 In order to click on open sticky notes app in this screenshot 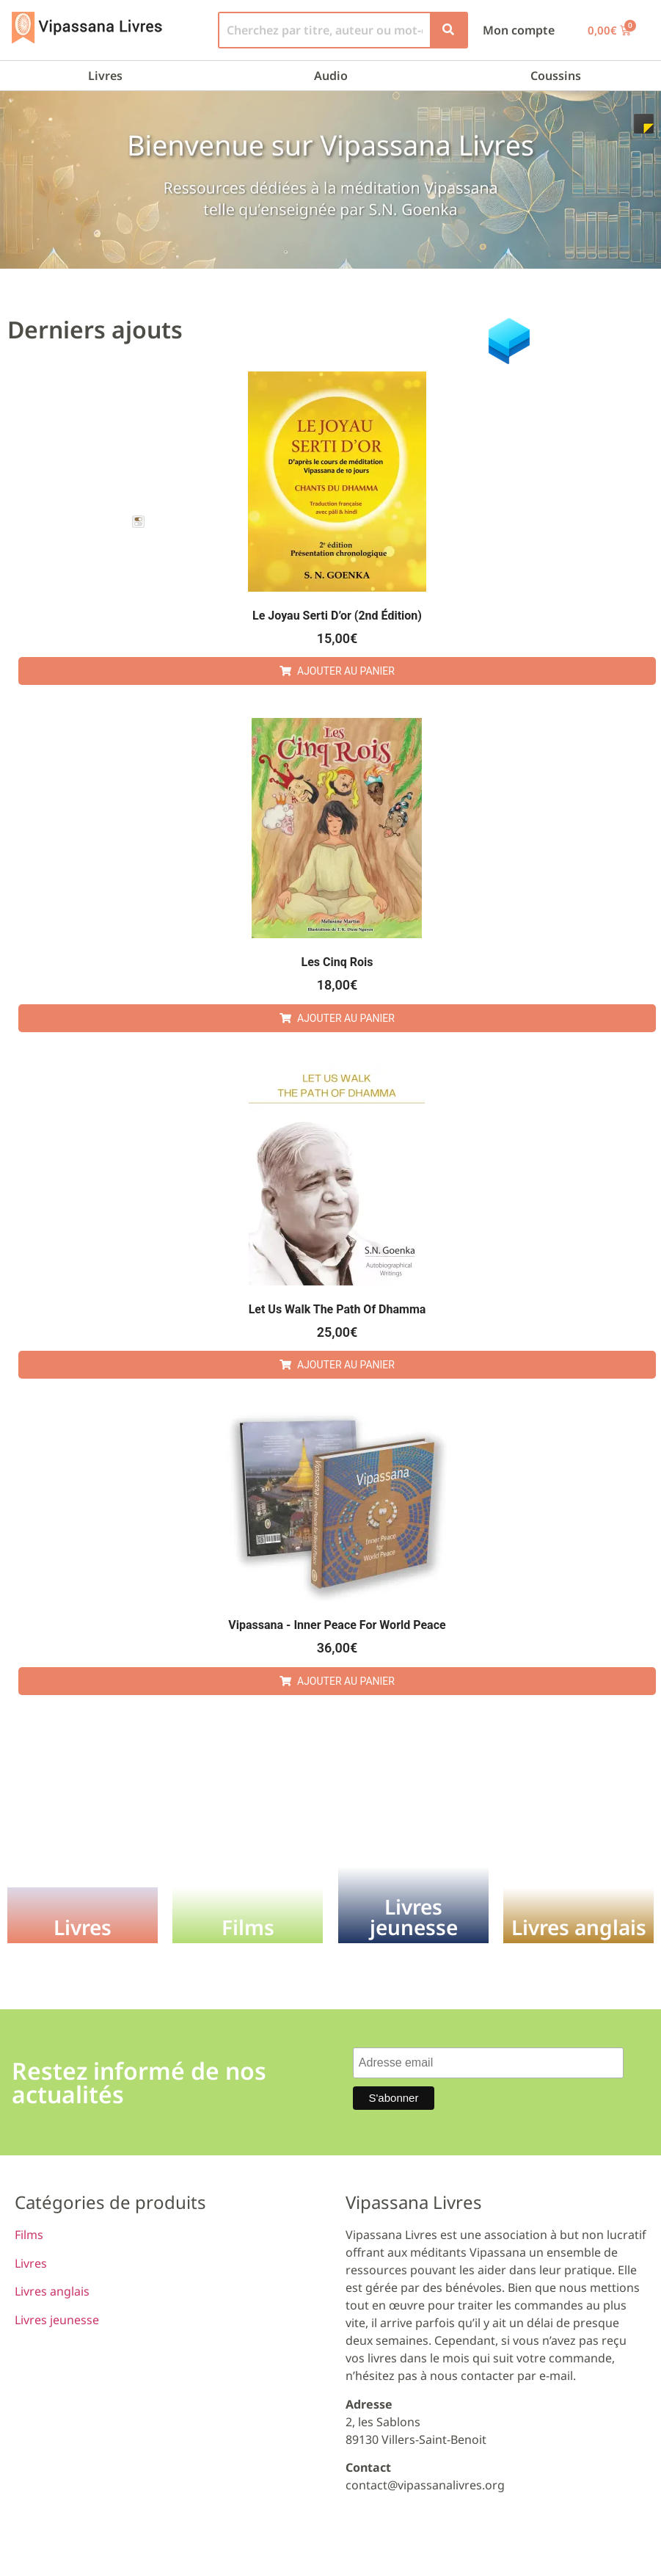, I will do `click(643, 123)`.